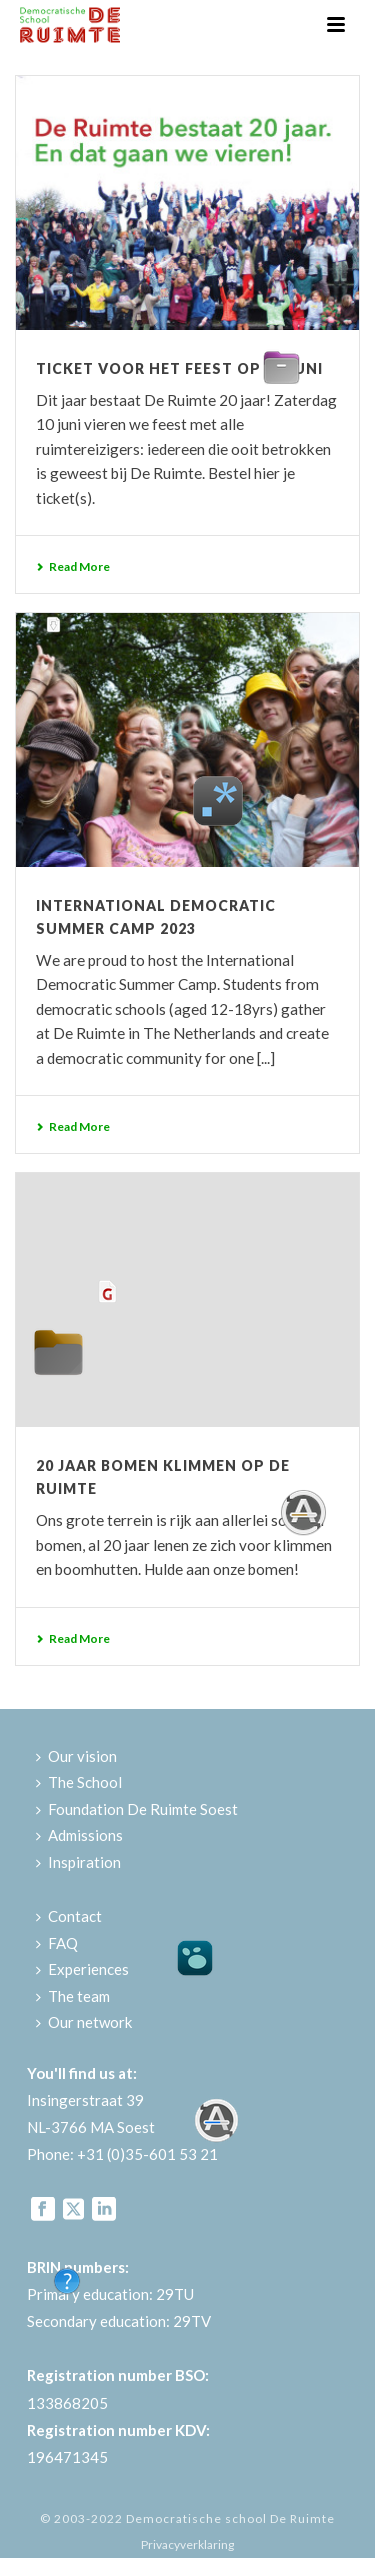 The image size is (375, 2558). Describe the element at coordinates (281, 367) in the screenshot. I see `open the file manager application` at that location.